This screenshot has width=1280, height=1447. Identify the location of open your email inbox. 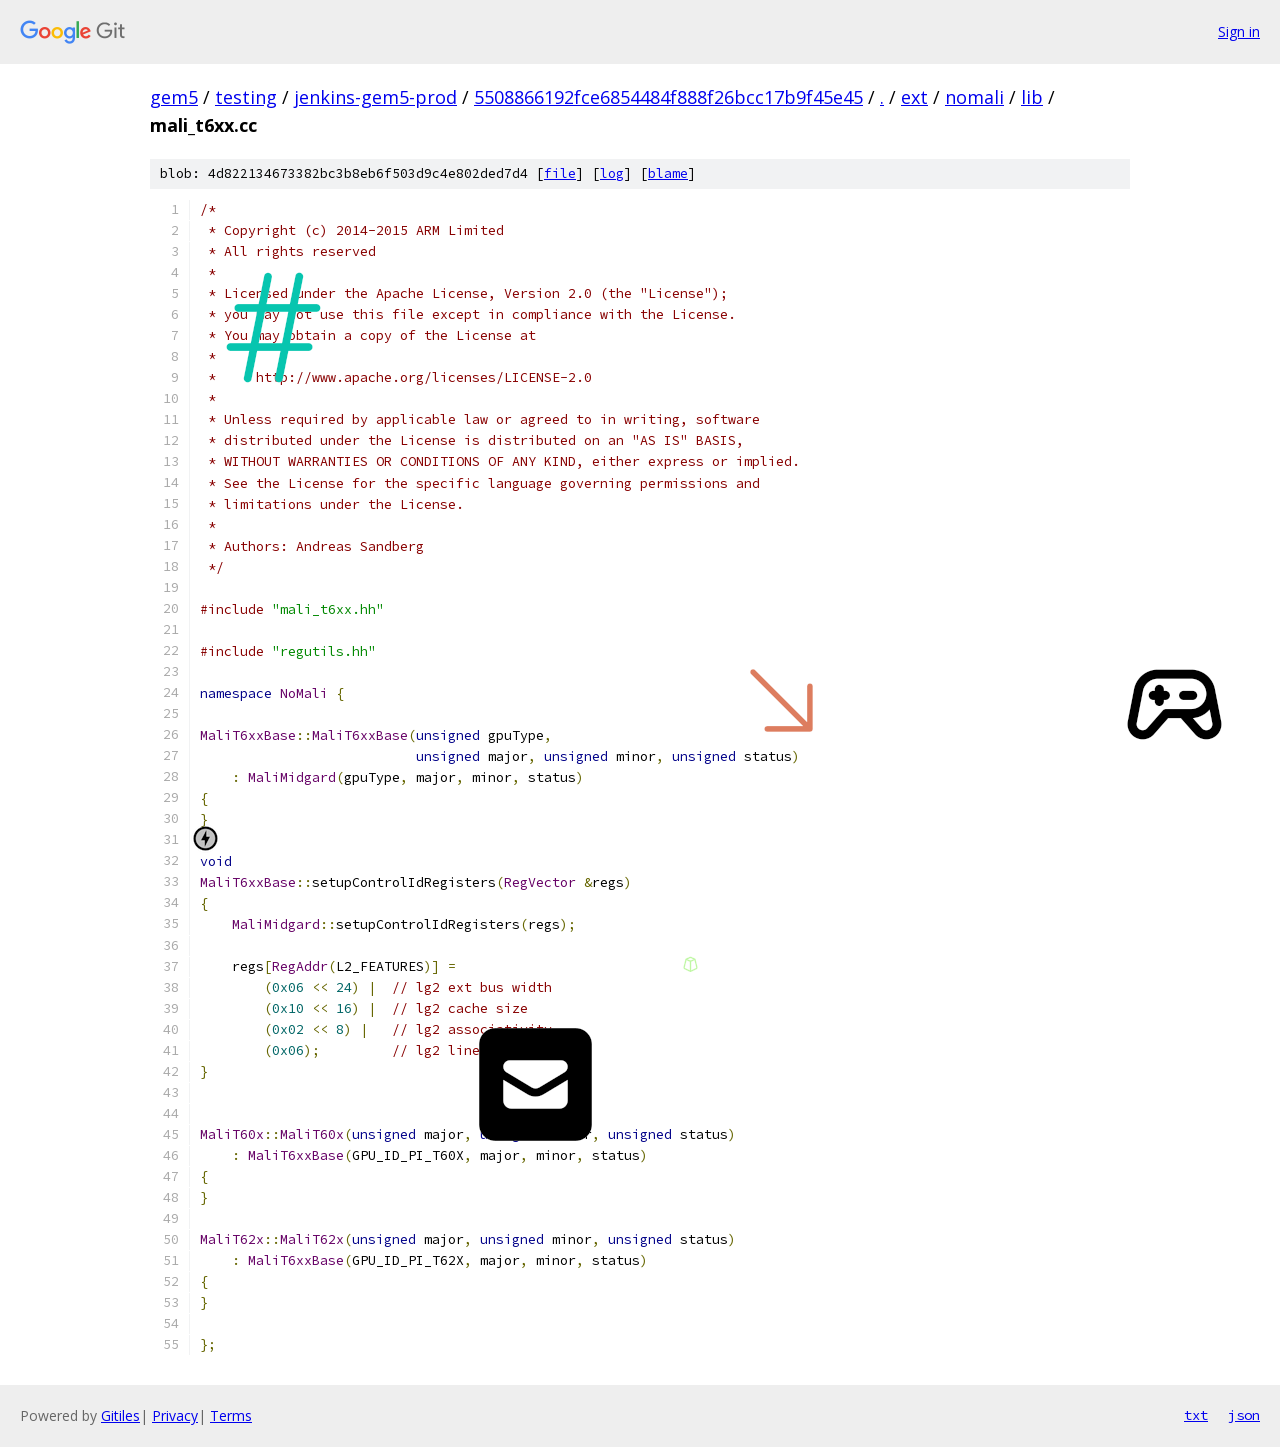
(535, 1084).